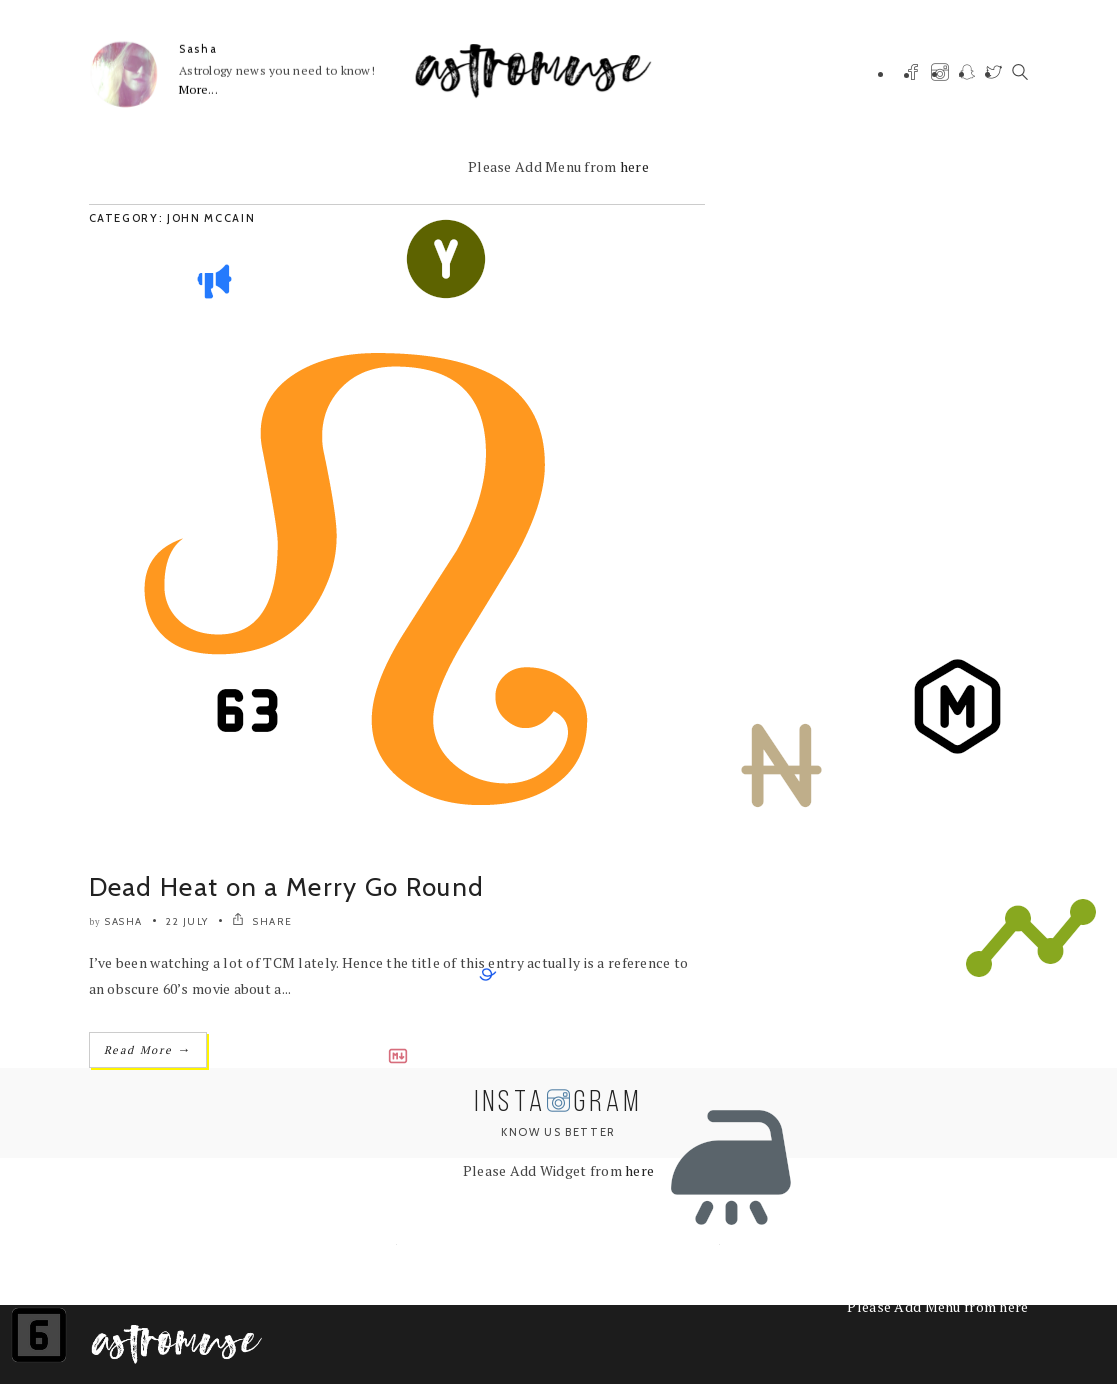 The width and height of the screenshot is (1117, 1384). What do you see at coordinates (214, 281) in the screenshot?
I see `make an announcement or broadcast` at bounding box center [214, 281].